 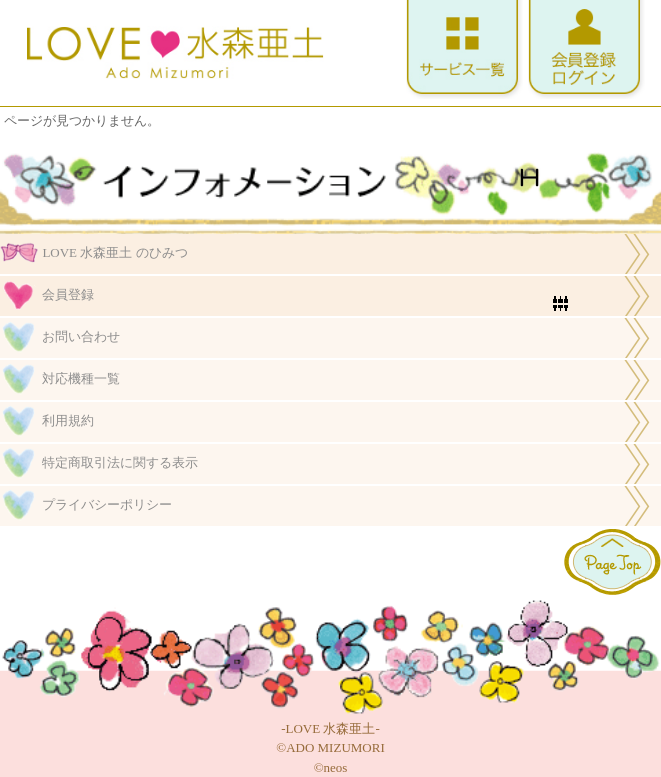 What do you see at coordinates (560, 303) in the screenshot?
I see `configure audio/video input connections` at bounding box center [560, 303].